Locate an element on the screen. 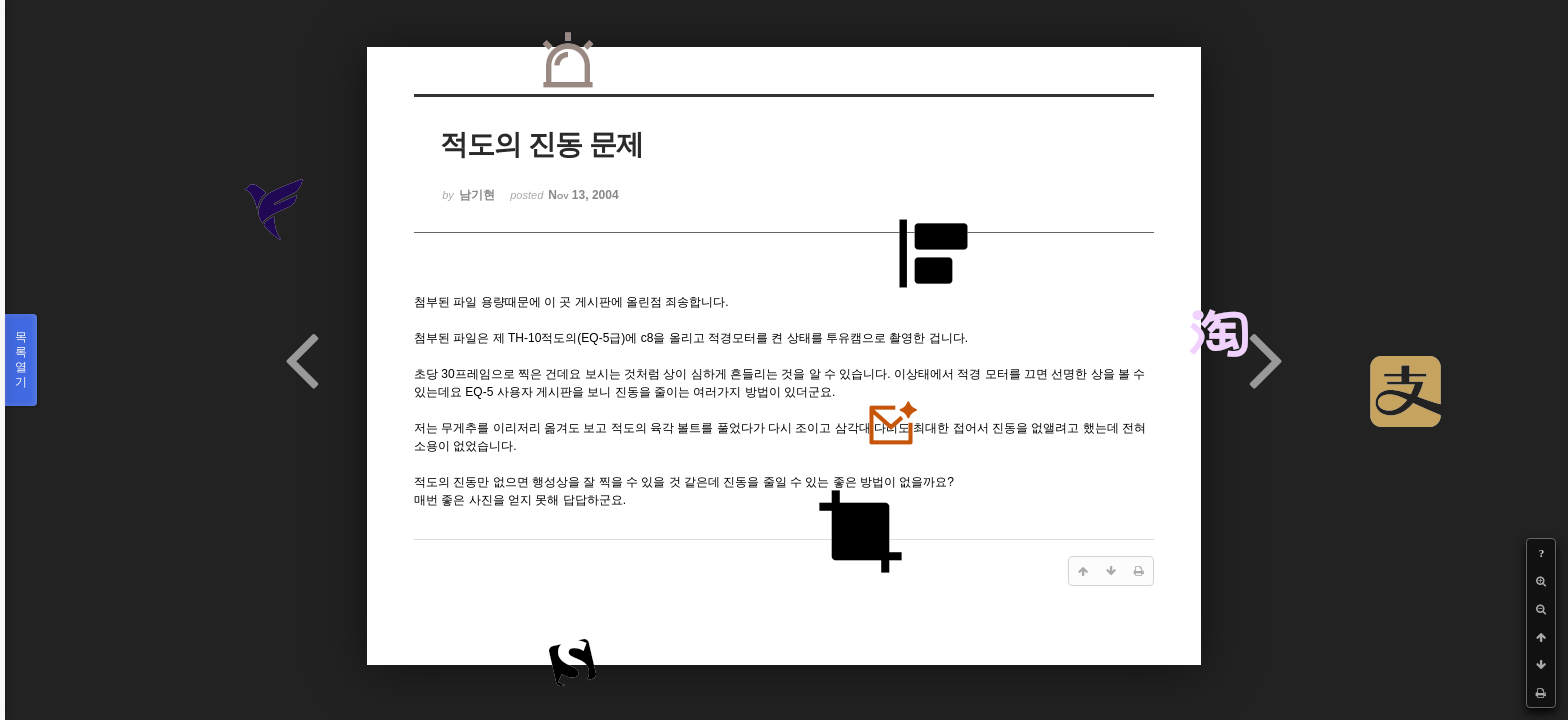  crop an image or photo is located at coordinates (860, 531).